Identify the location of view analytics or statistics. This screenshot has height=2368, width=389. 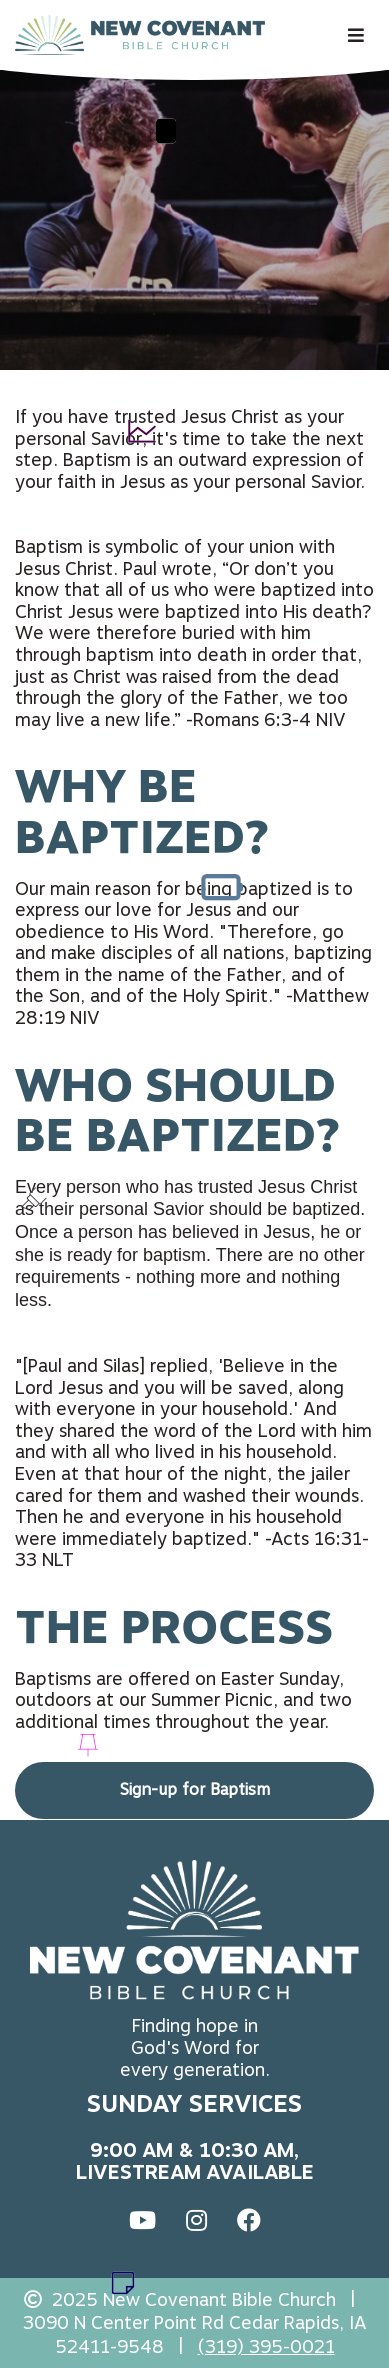
(142, 431).